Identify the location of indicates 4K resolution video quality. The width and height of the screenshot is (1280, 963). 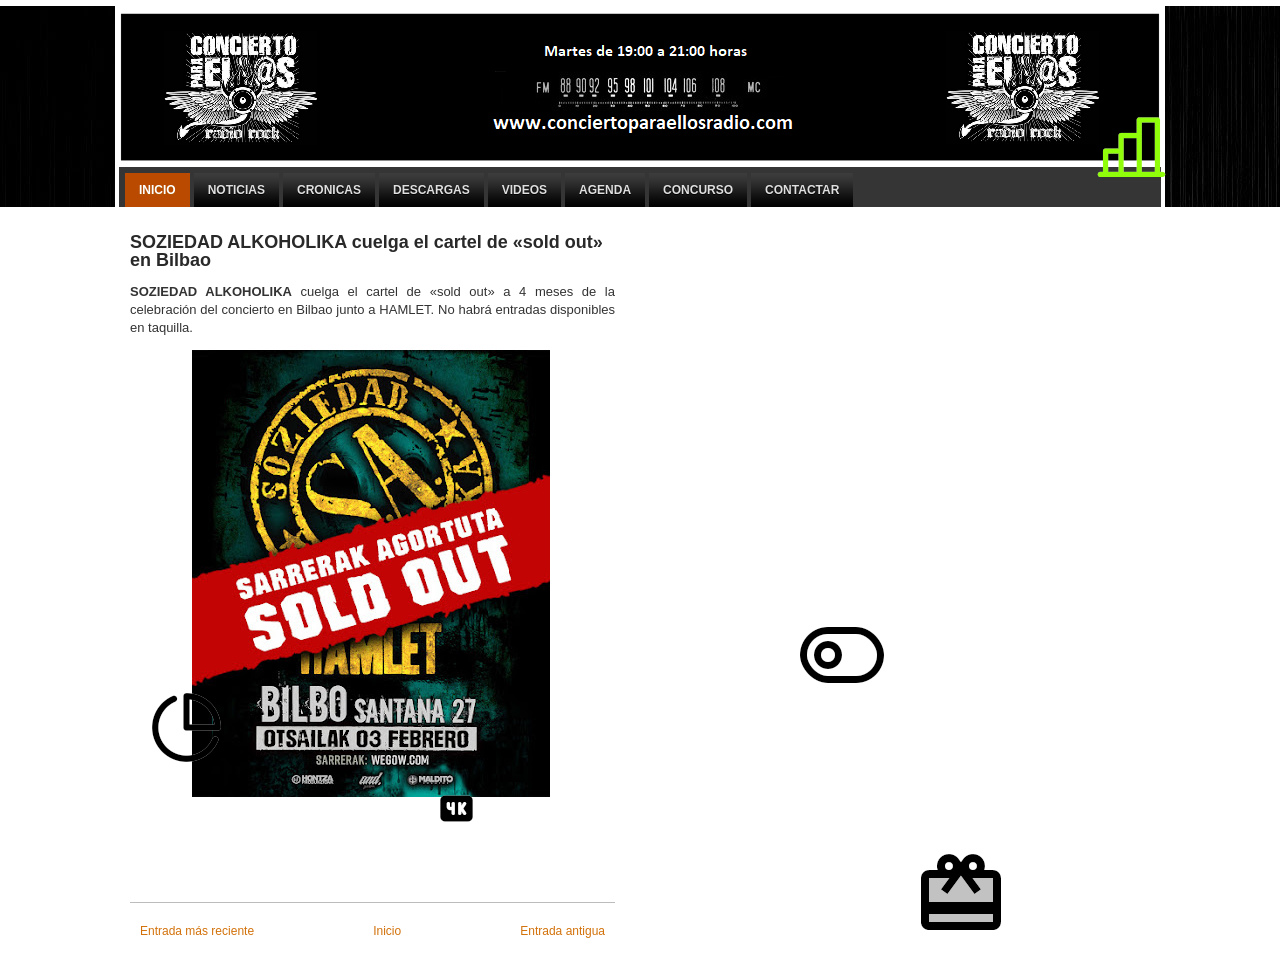
(456, 808).